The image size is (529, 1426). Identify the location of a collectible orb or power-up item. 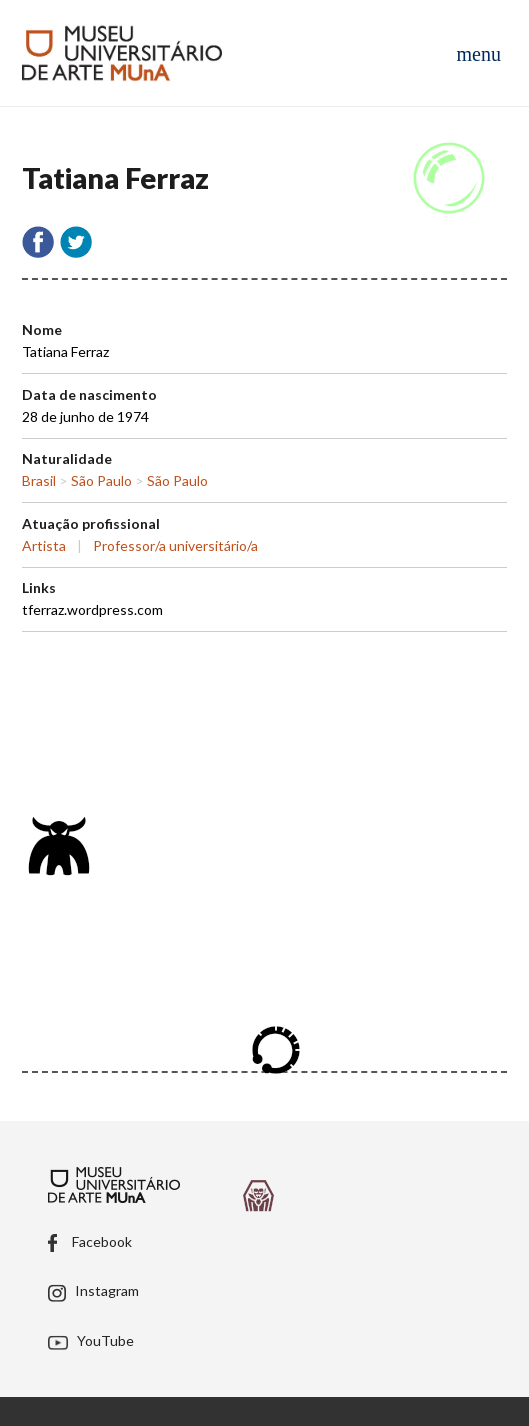
(449, 178).